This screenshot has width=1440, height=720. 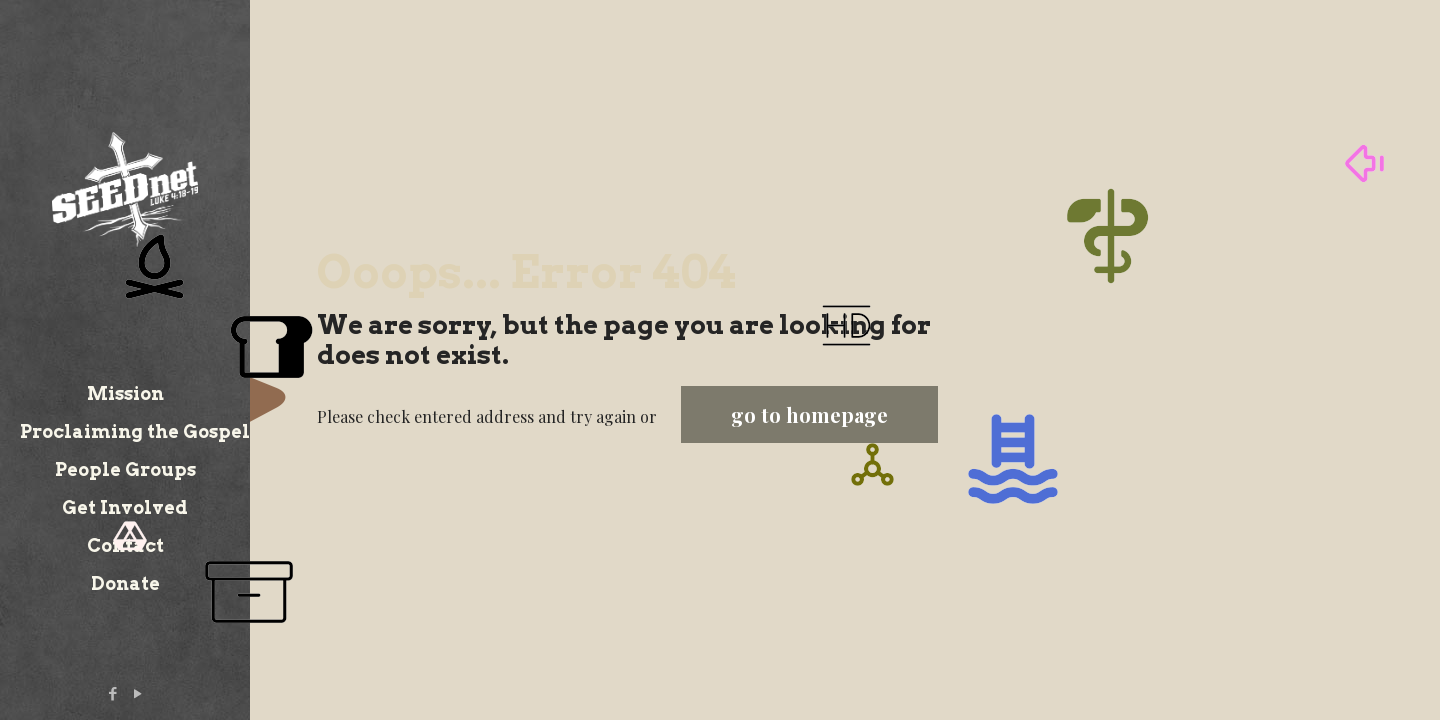 What do you see at coordinates (872, 464) in the screenshot?
I see `access social network connections` at bounding box center [872, 464].